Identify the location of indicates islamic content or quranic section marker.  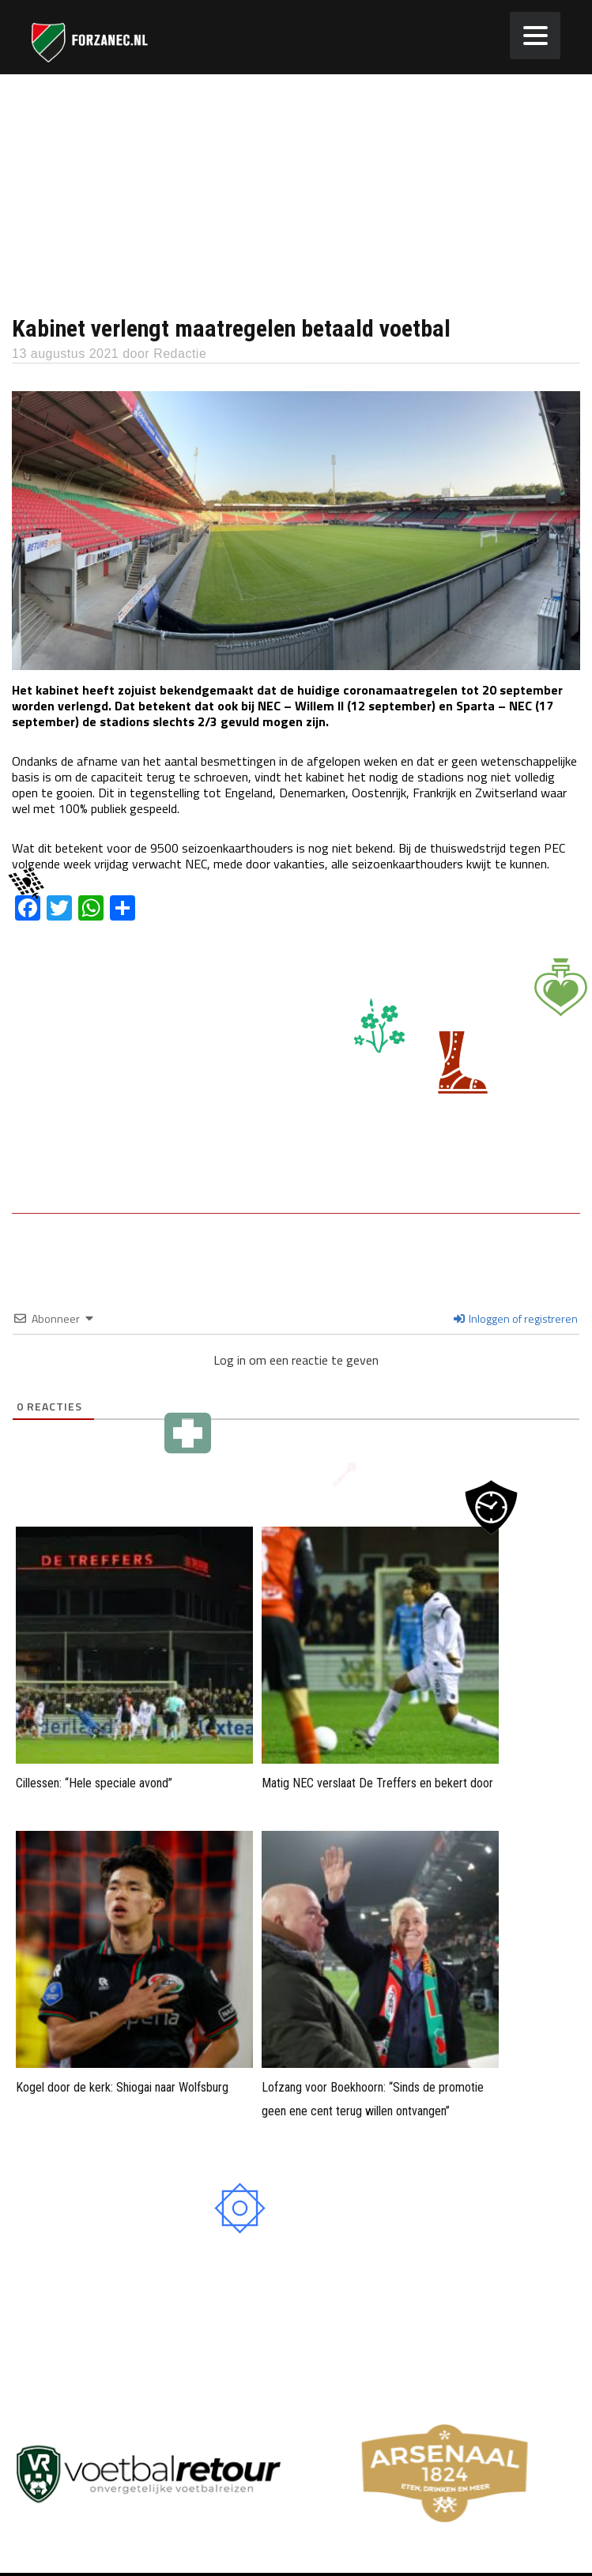
(239, 2208).